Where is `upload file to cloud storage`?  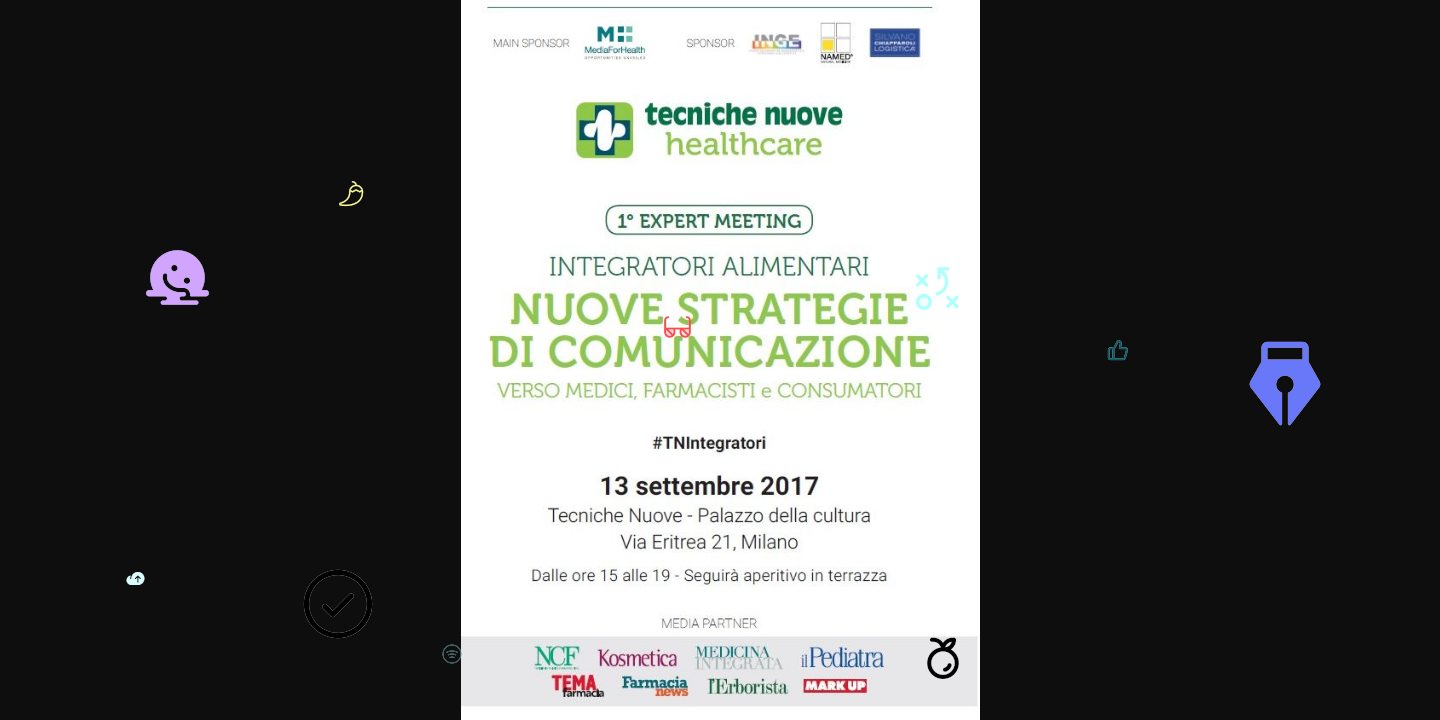
upload file to cloud storage is located at coordinates (135, 578).